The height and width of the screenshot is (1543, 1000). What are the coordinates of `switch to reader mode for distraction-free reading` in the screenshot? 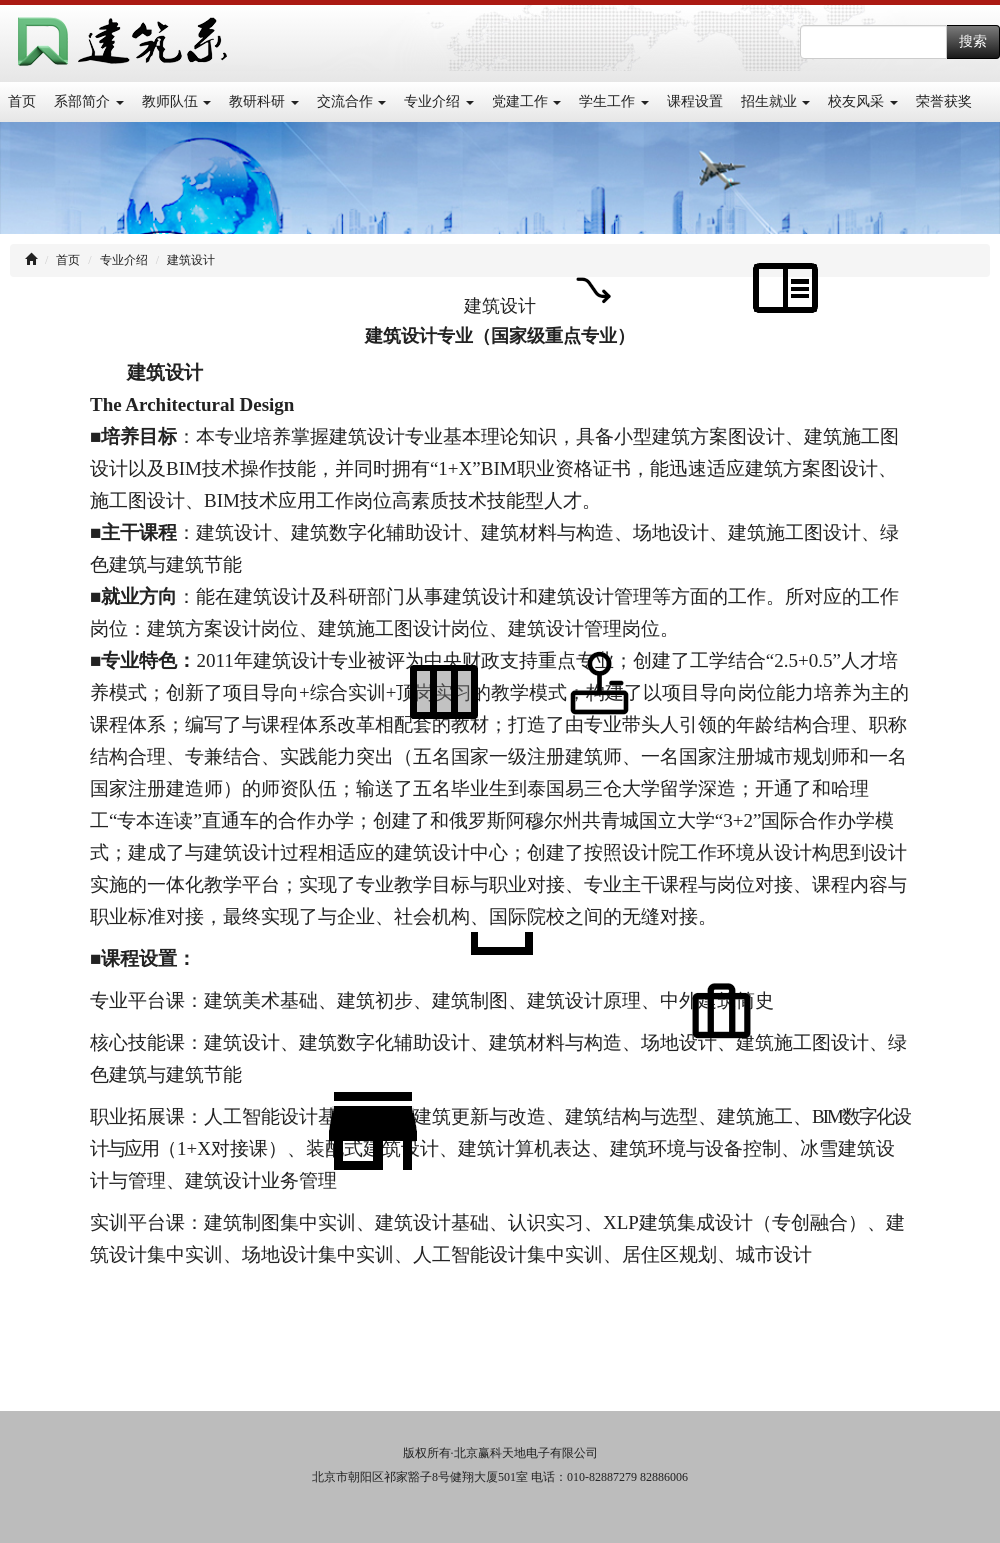 It's located at (785, 286).